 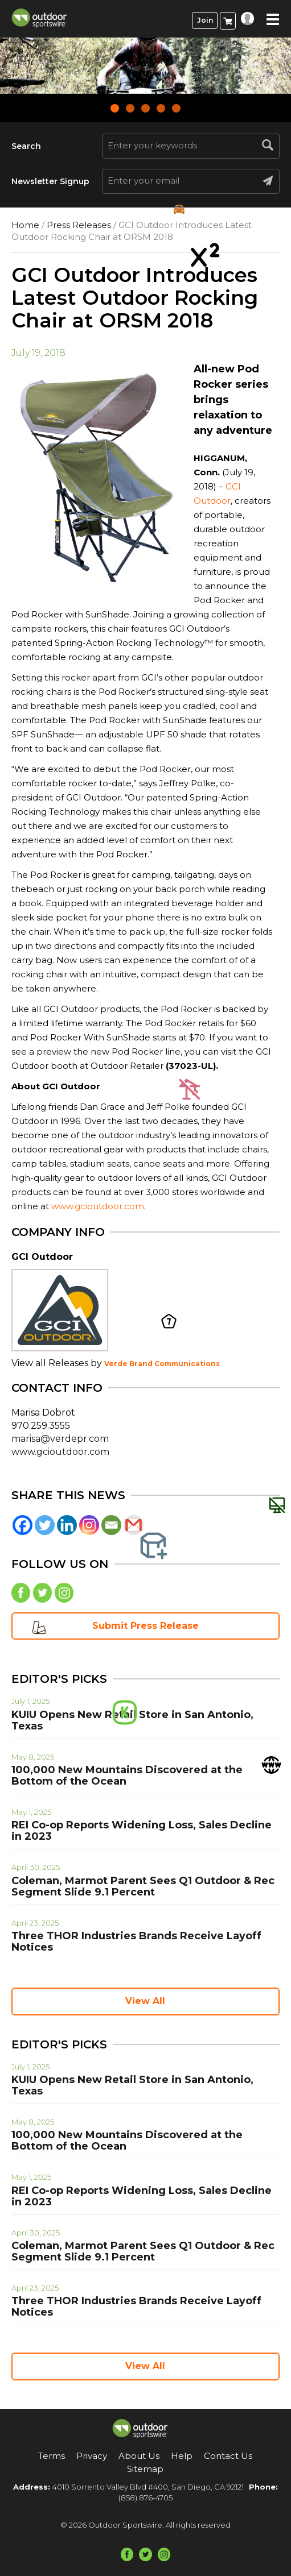 What do you see at coordinates (169, 1321) in the screenshot?
I see `indicates step 7 in a multi-step process` at bounding box center [169, 1321].